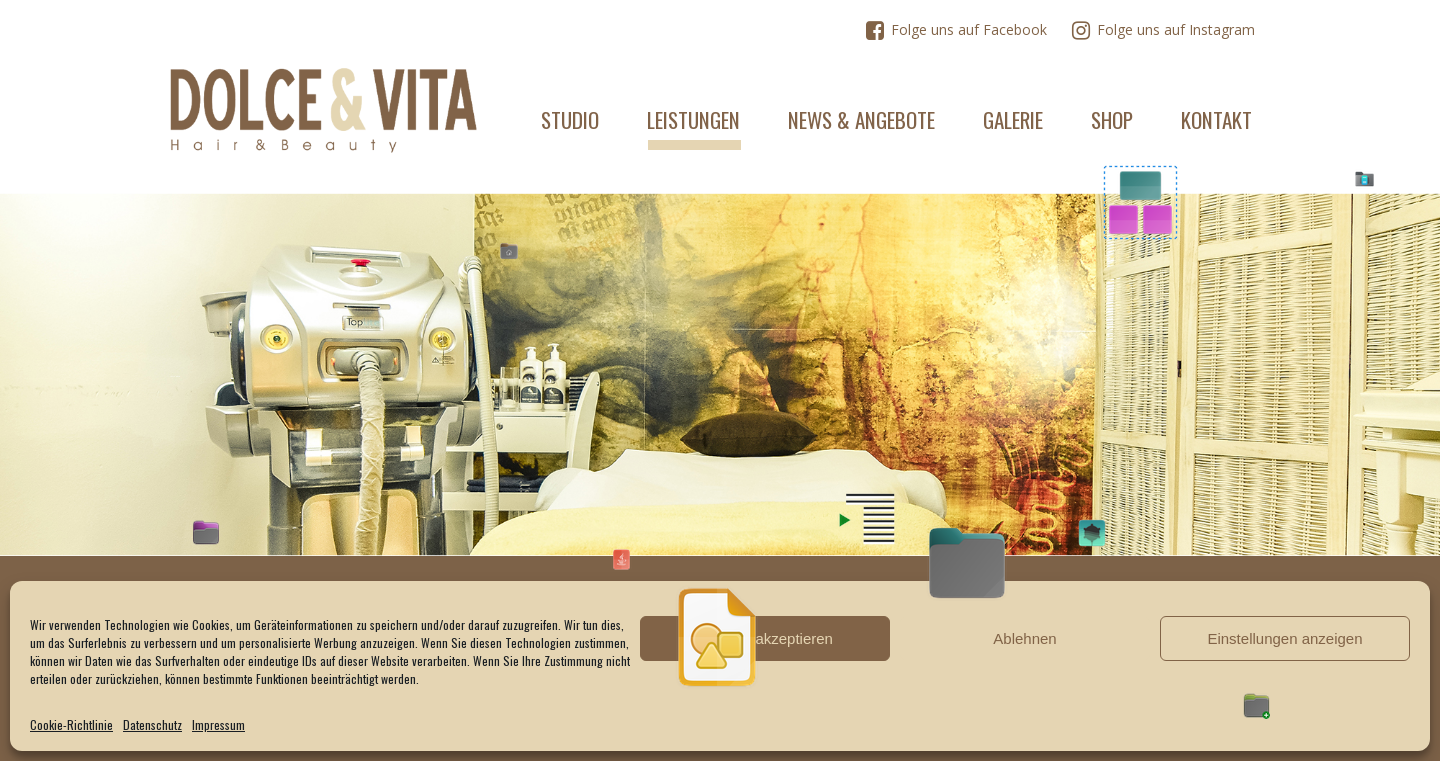 The width and height of the screenshot is (1440, 761). What do you see at coordinates (1140, 202) in the screenshot?
I see `select all items in the current view` at bounding box center [1140, 202].